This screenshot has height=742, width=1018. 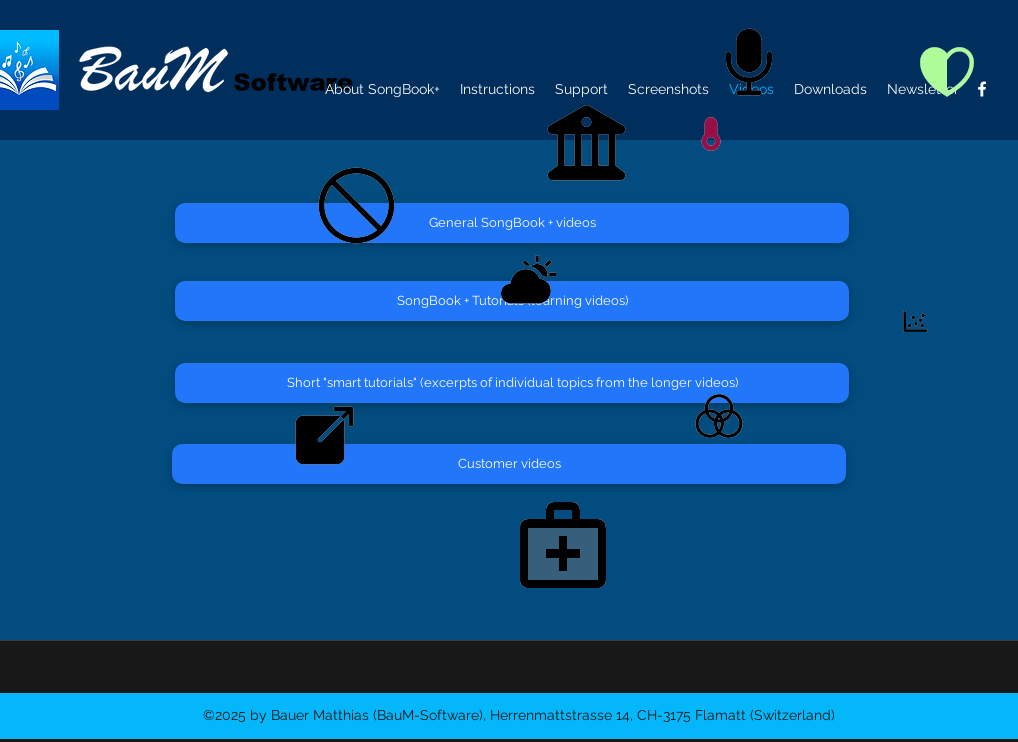 I want to click on access banking or financial services, so click(x=586, y=141).